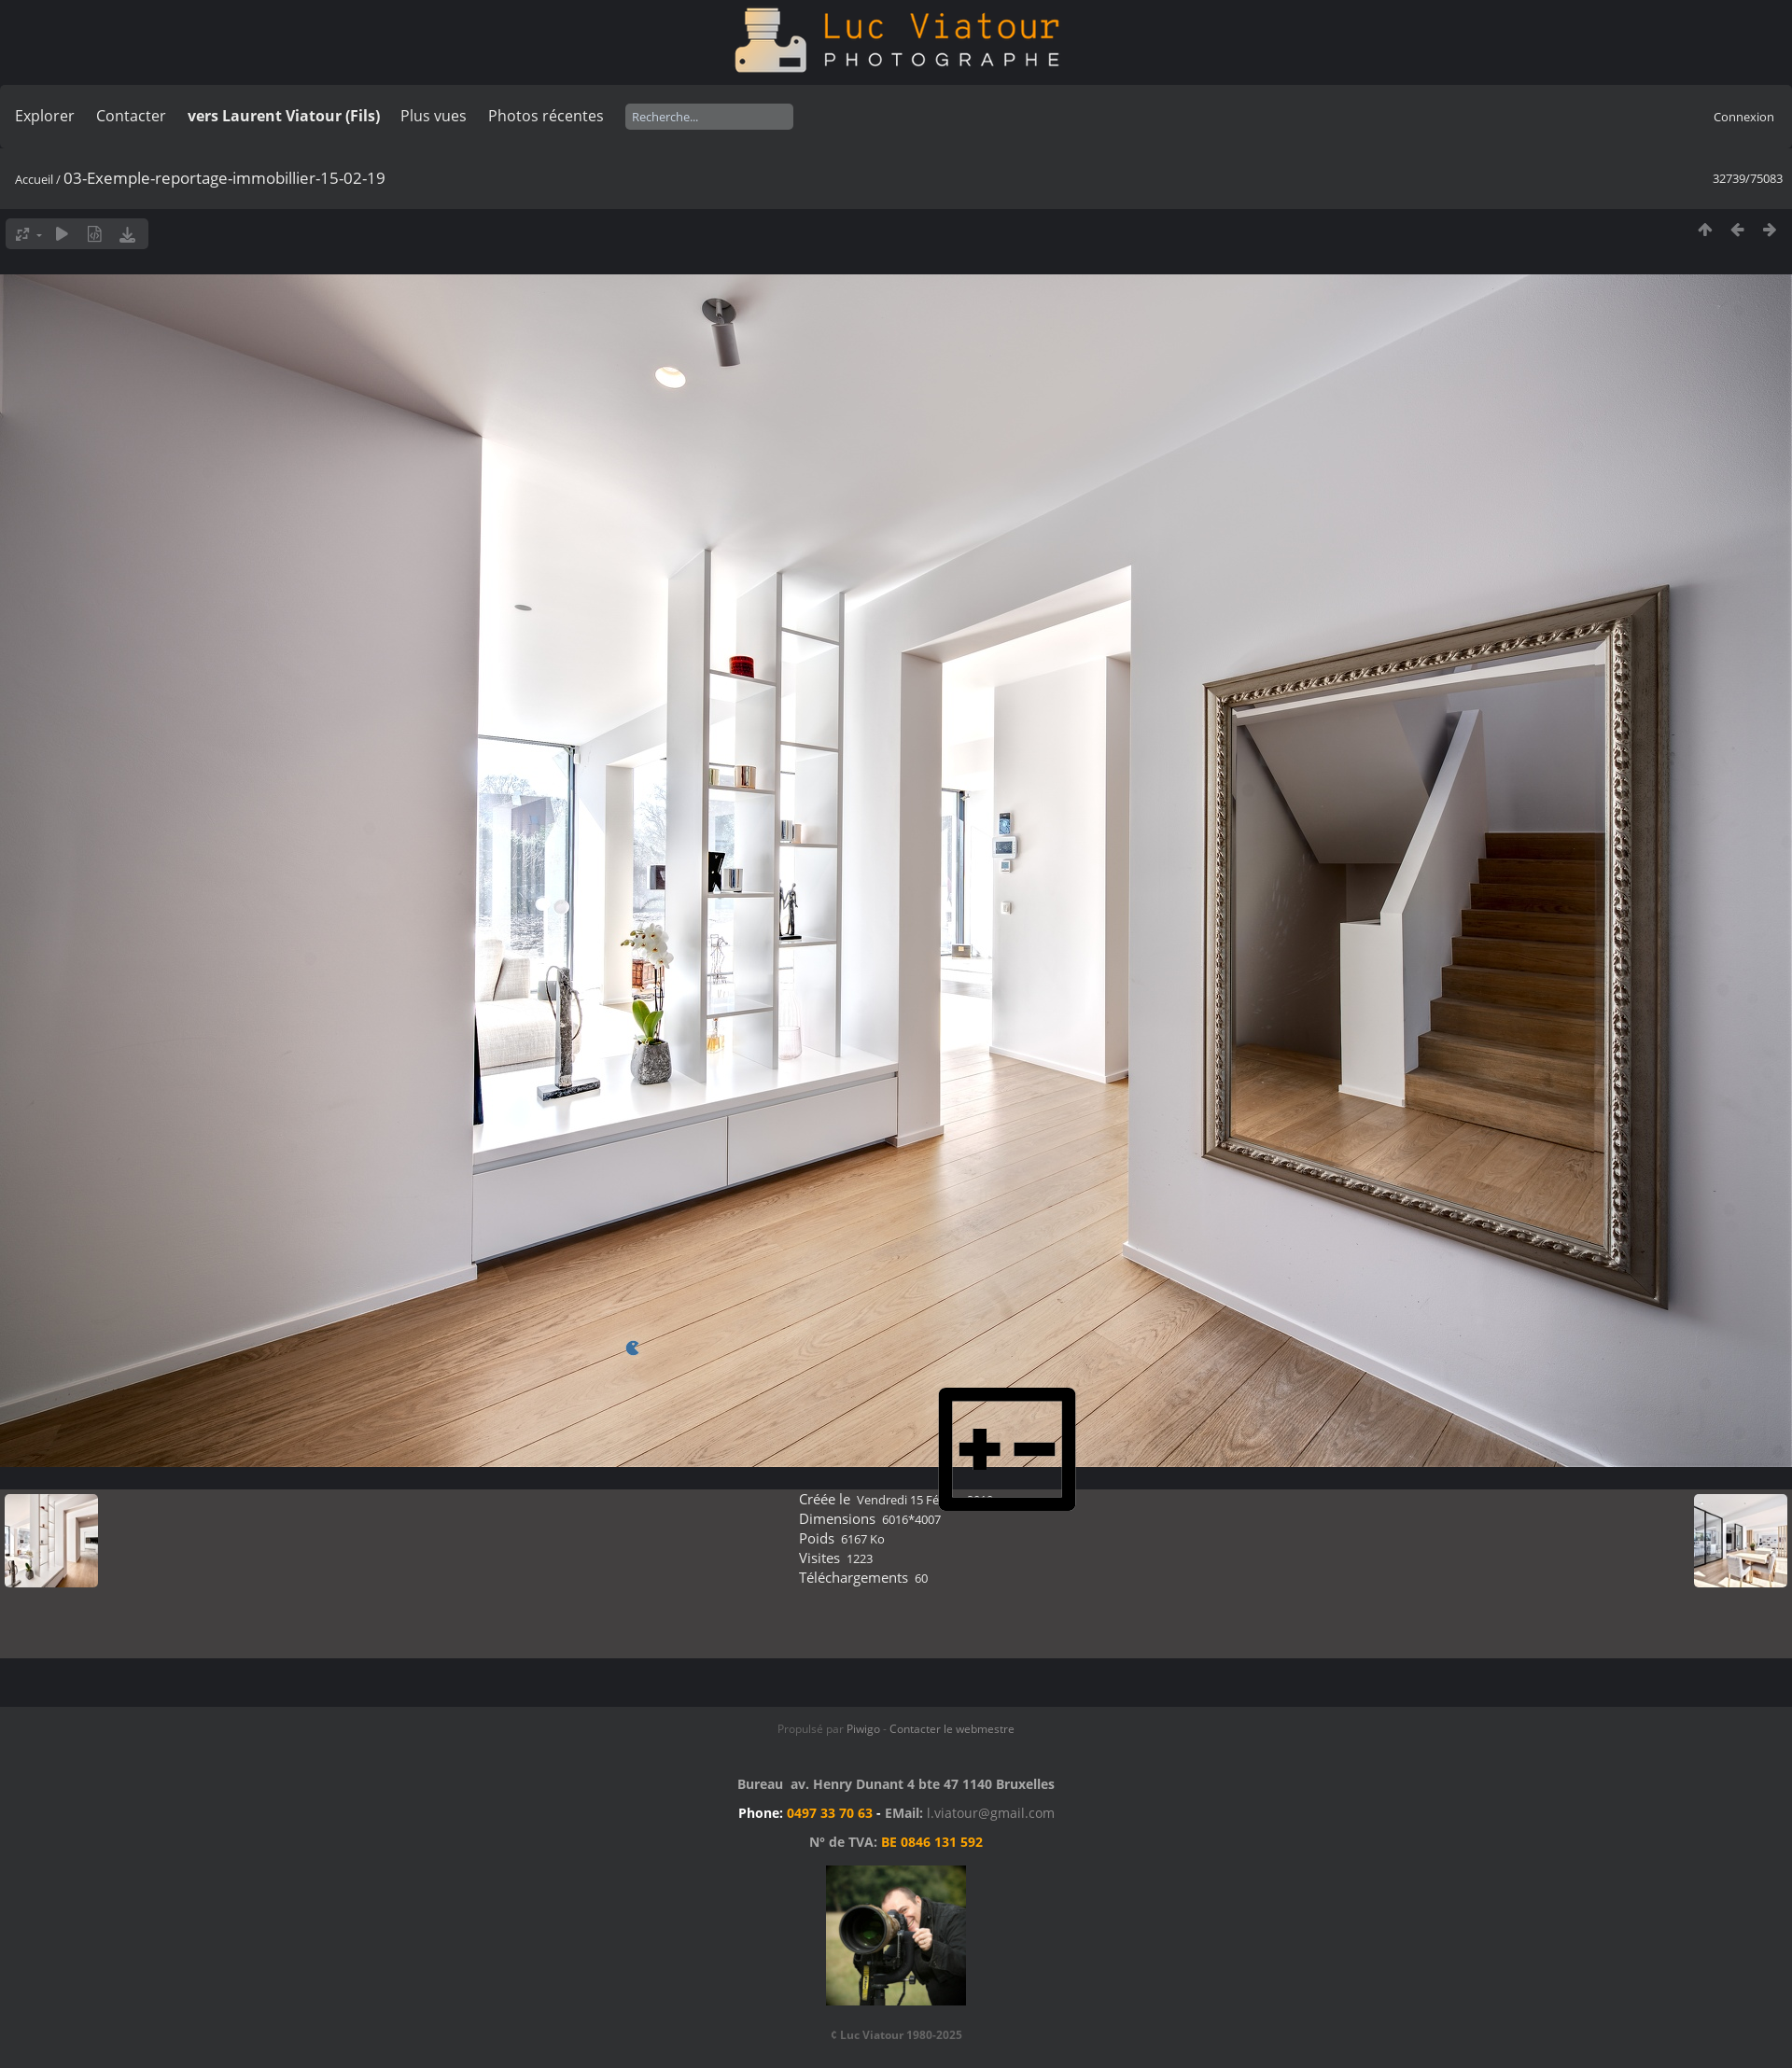 This screenshot has width=1792, height=2068. What do you see at coordinates (1007, 1449) in the screenshot?
I see `adjust quantity or value up or down` at bounding box center [1007, 1449].